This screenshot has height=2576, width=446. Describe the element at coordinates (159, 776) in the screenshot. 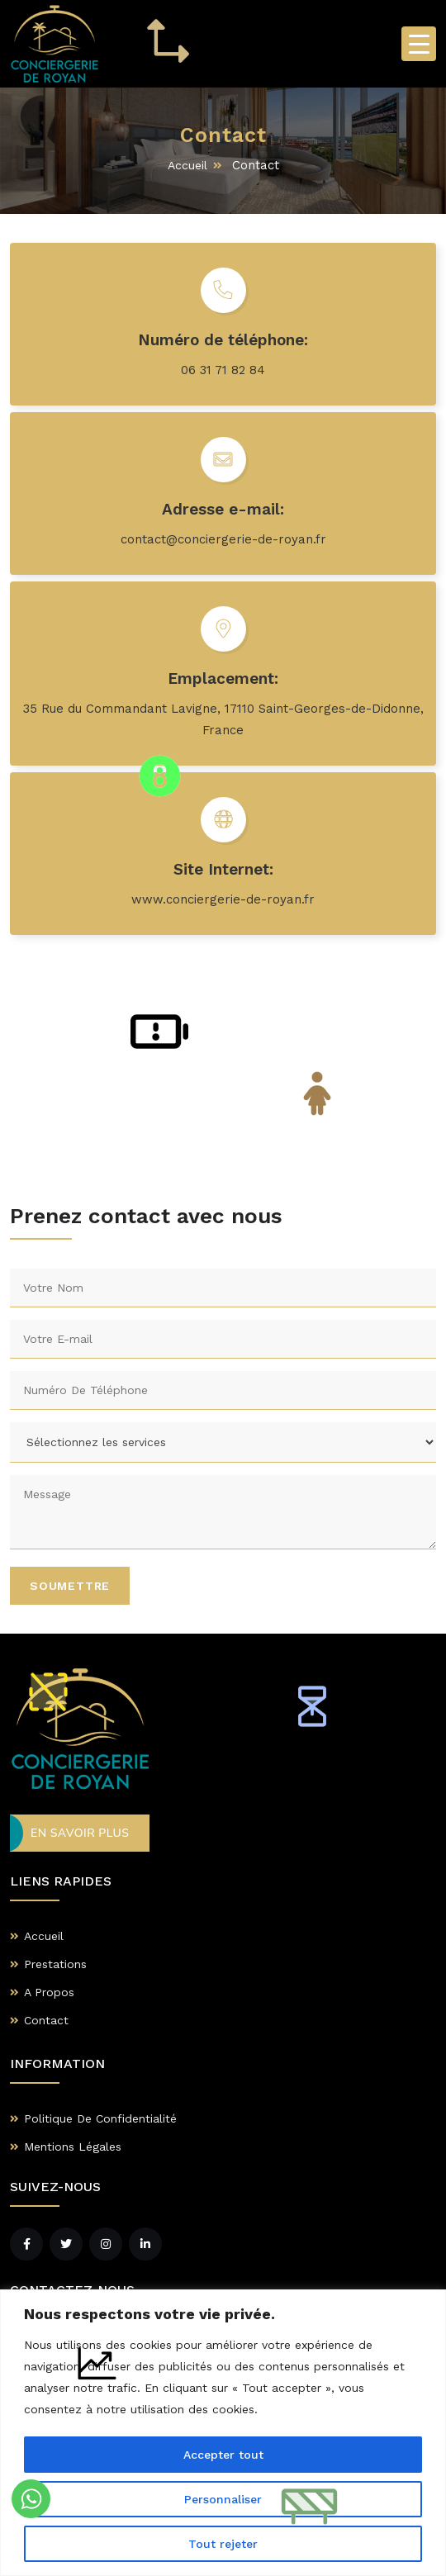

I see `indicates step 8 in a multi-step process` at that location.